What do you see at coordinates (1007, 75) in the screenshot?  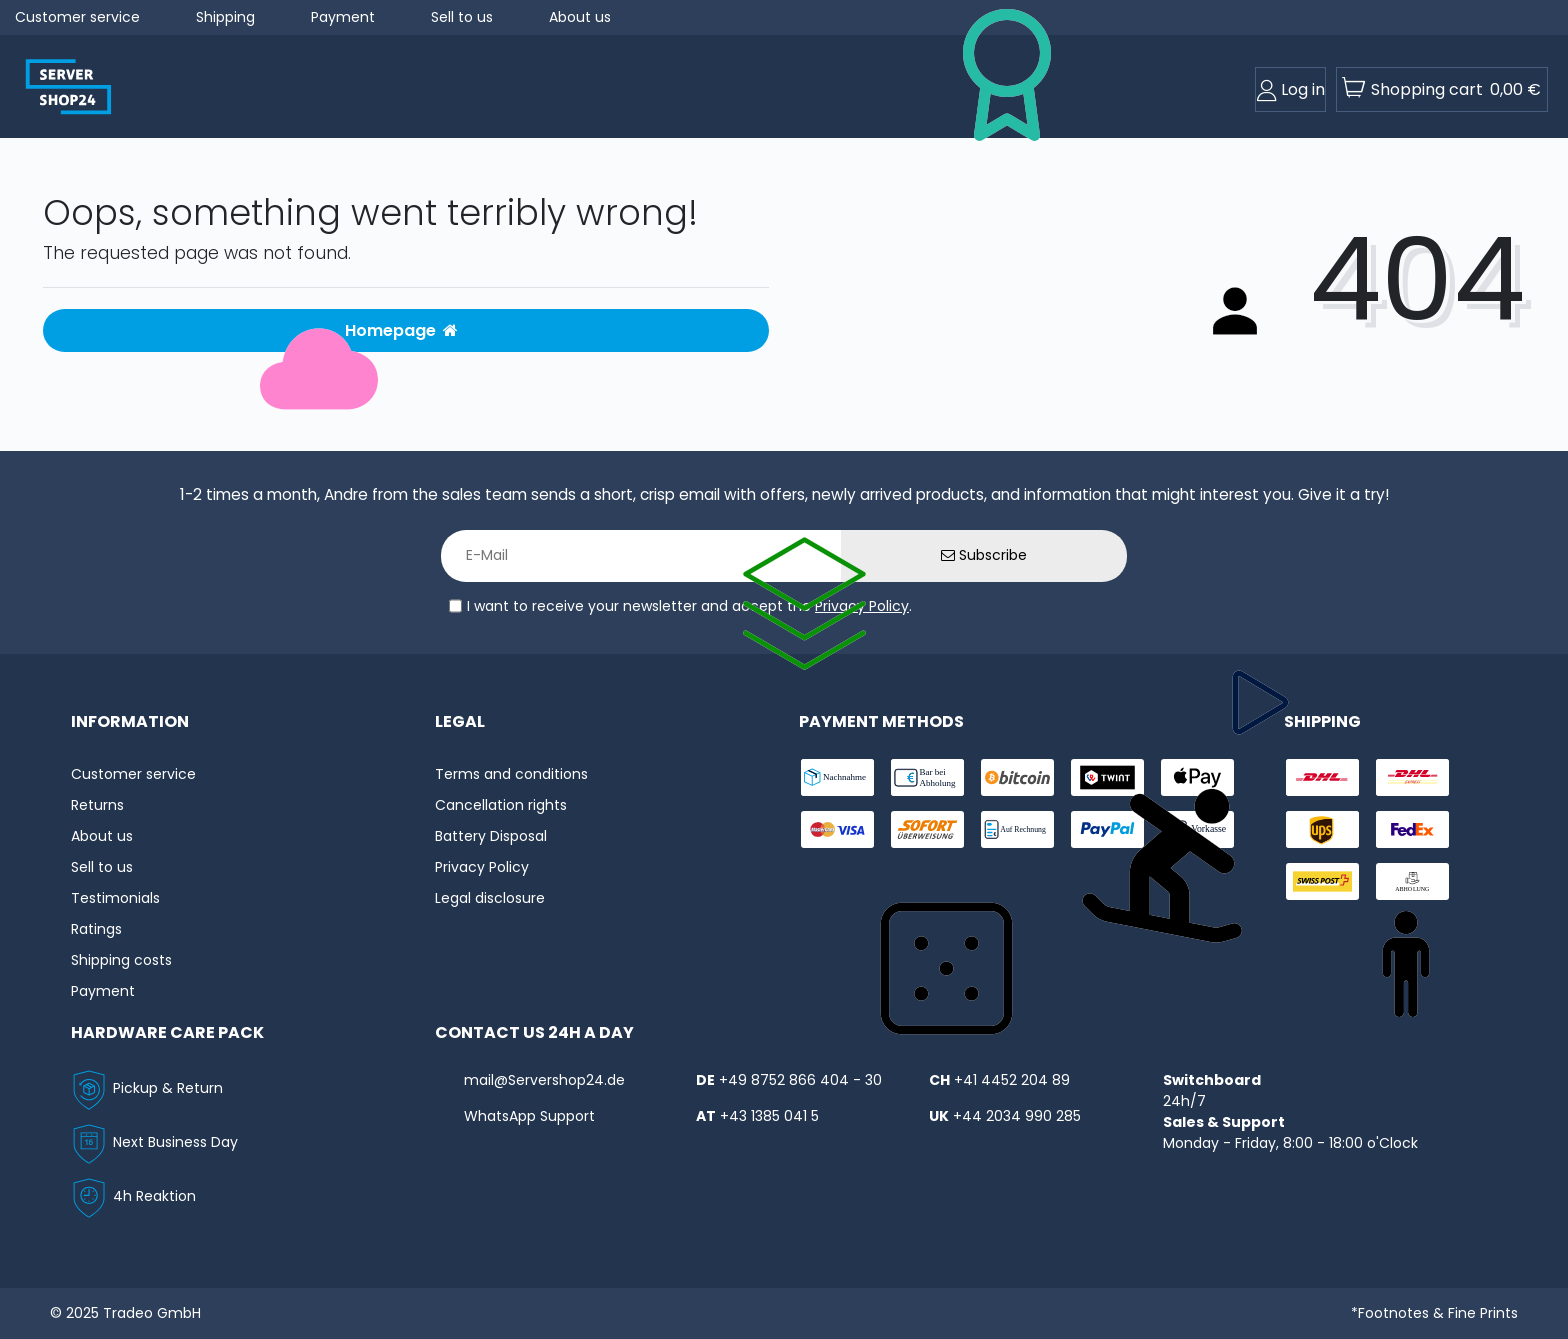 I see `view achievements or awards` at bounding box center [1007, 75].